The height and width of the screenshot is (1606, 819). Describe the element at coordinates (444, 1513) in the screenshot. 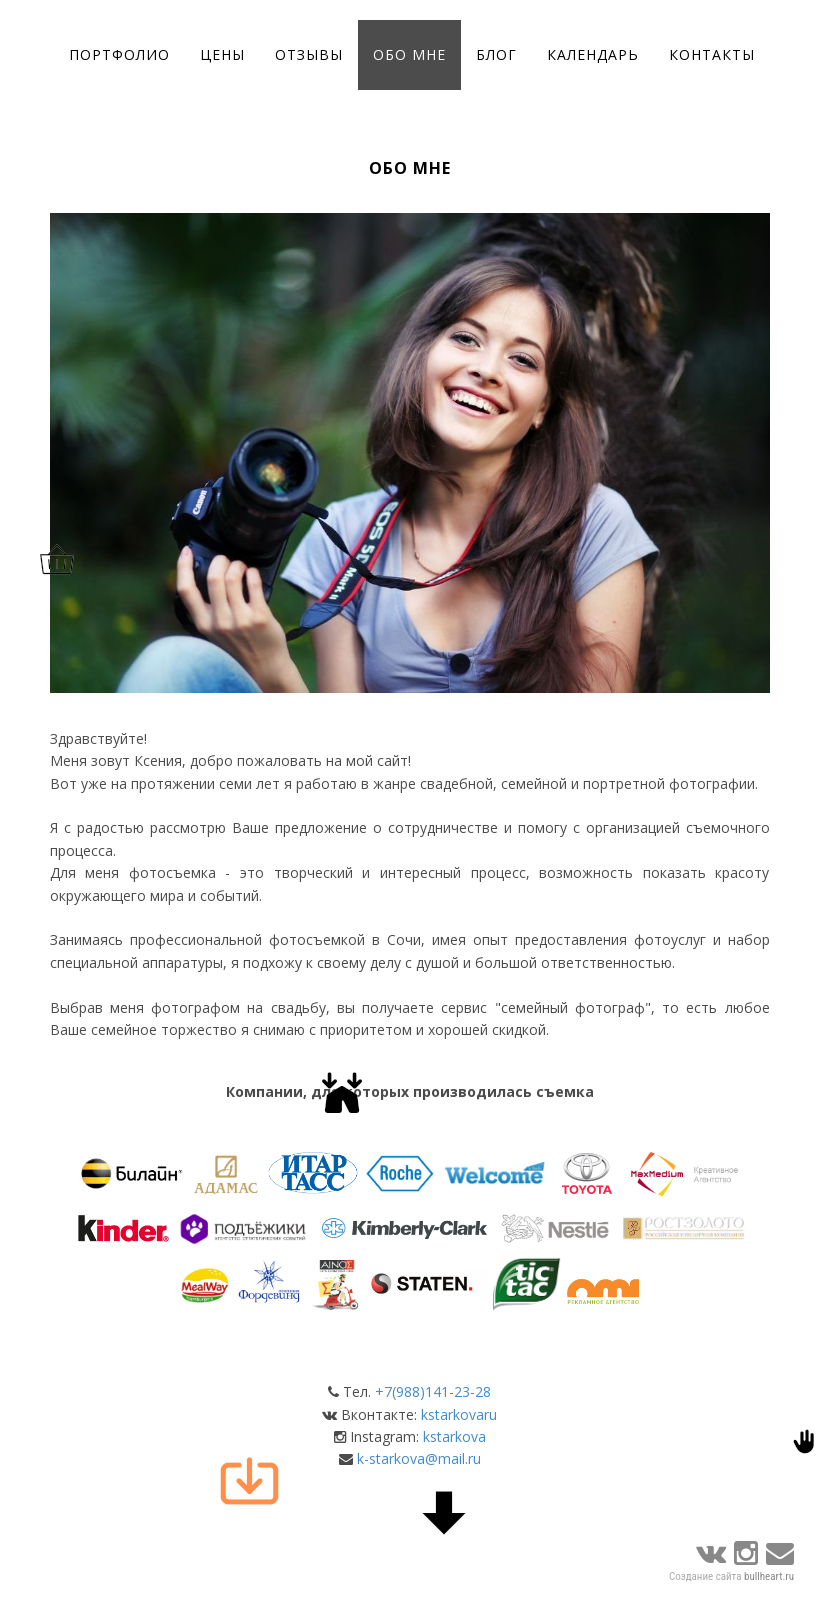

I see `download a file or content` at that location.